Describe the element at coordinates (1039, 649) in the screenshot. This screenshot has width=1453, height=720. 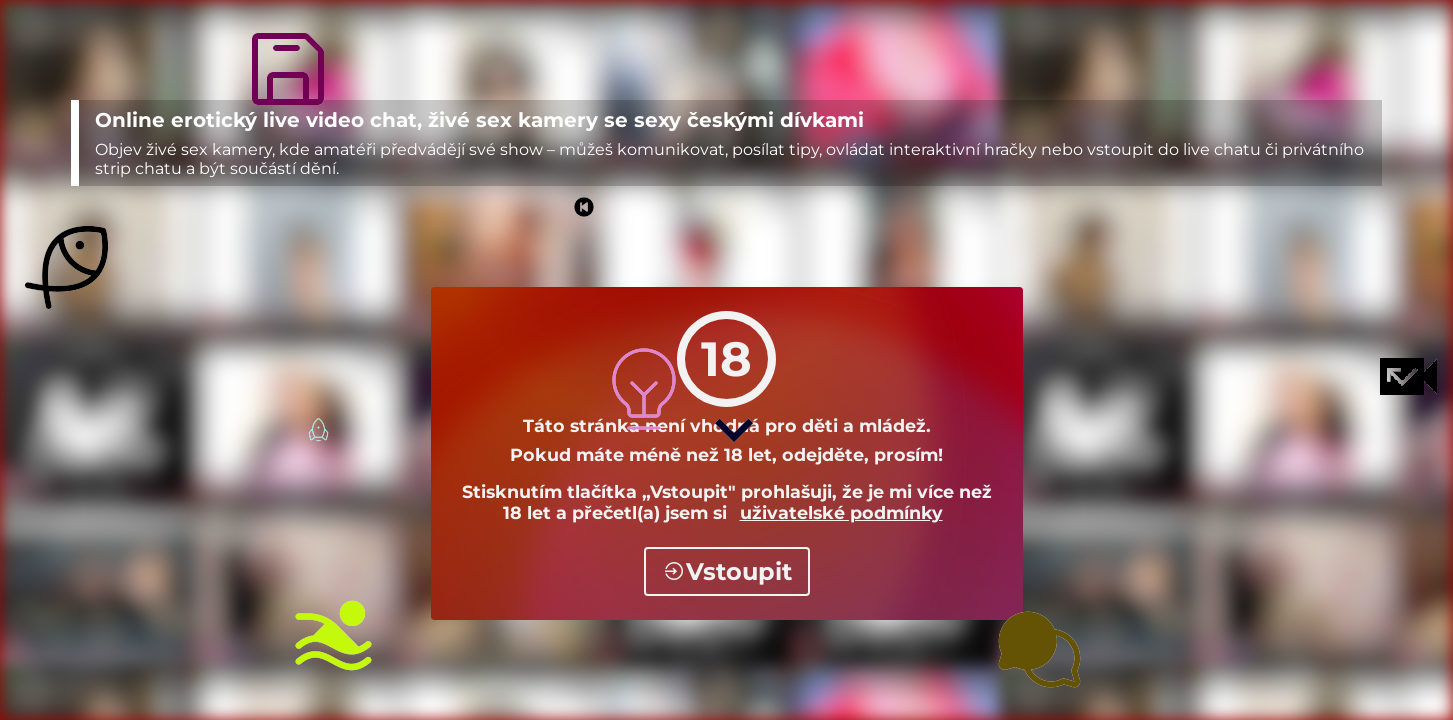
I see `open chat or messaging` at that location.